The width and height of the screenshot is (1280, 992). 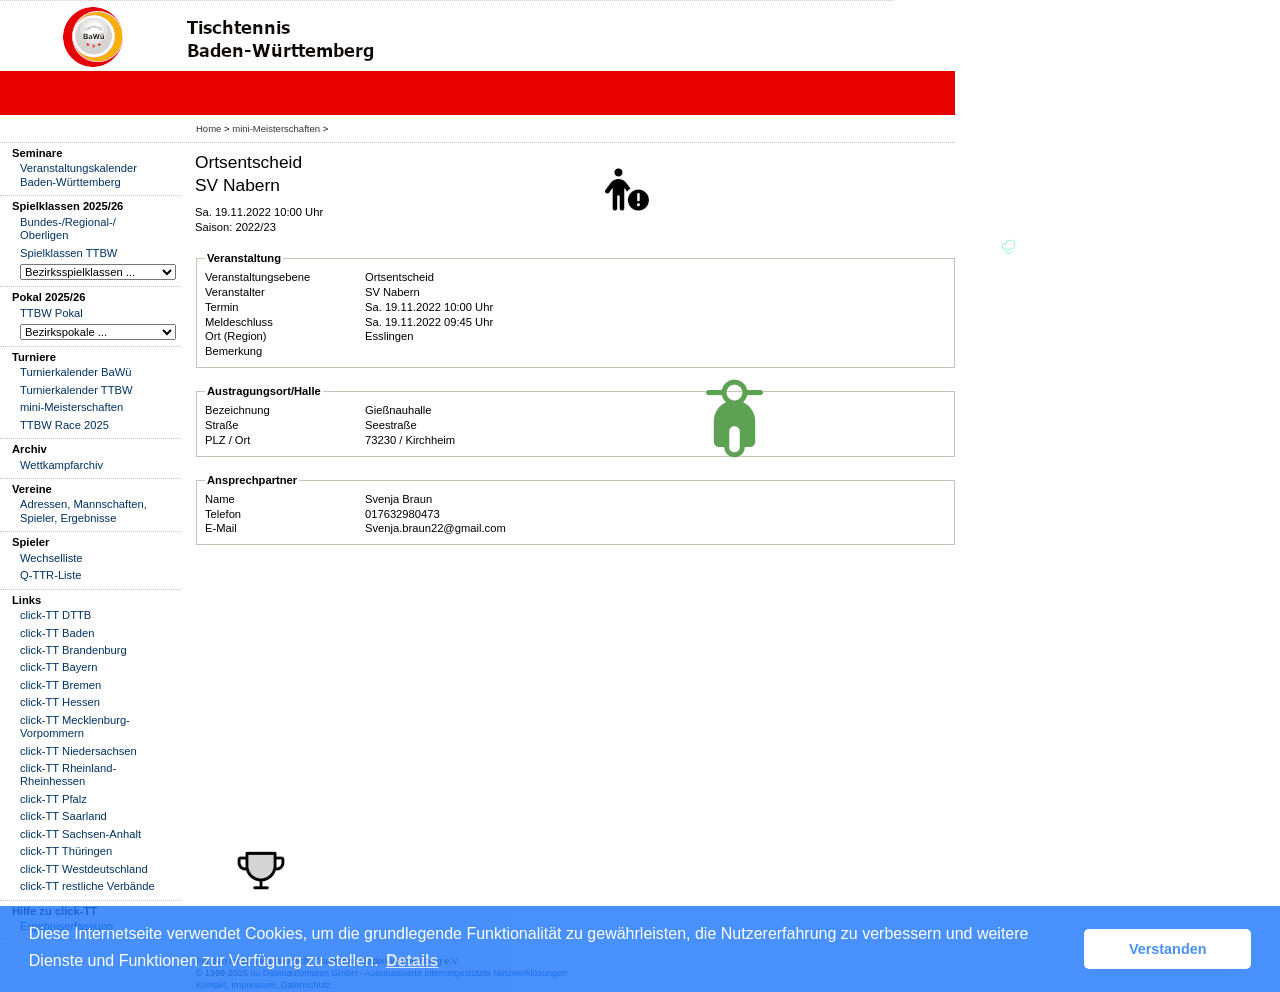 I want to click on indicates foggy weather conditions, so click(x=1008, y=246).